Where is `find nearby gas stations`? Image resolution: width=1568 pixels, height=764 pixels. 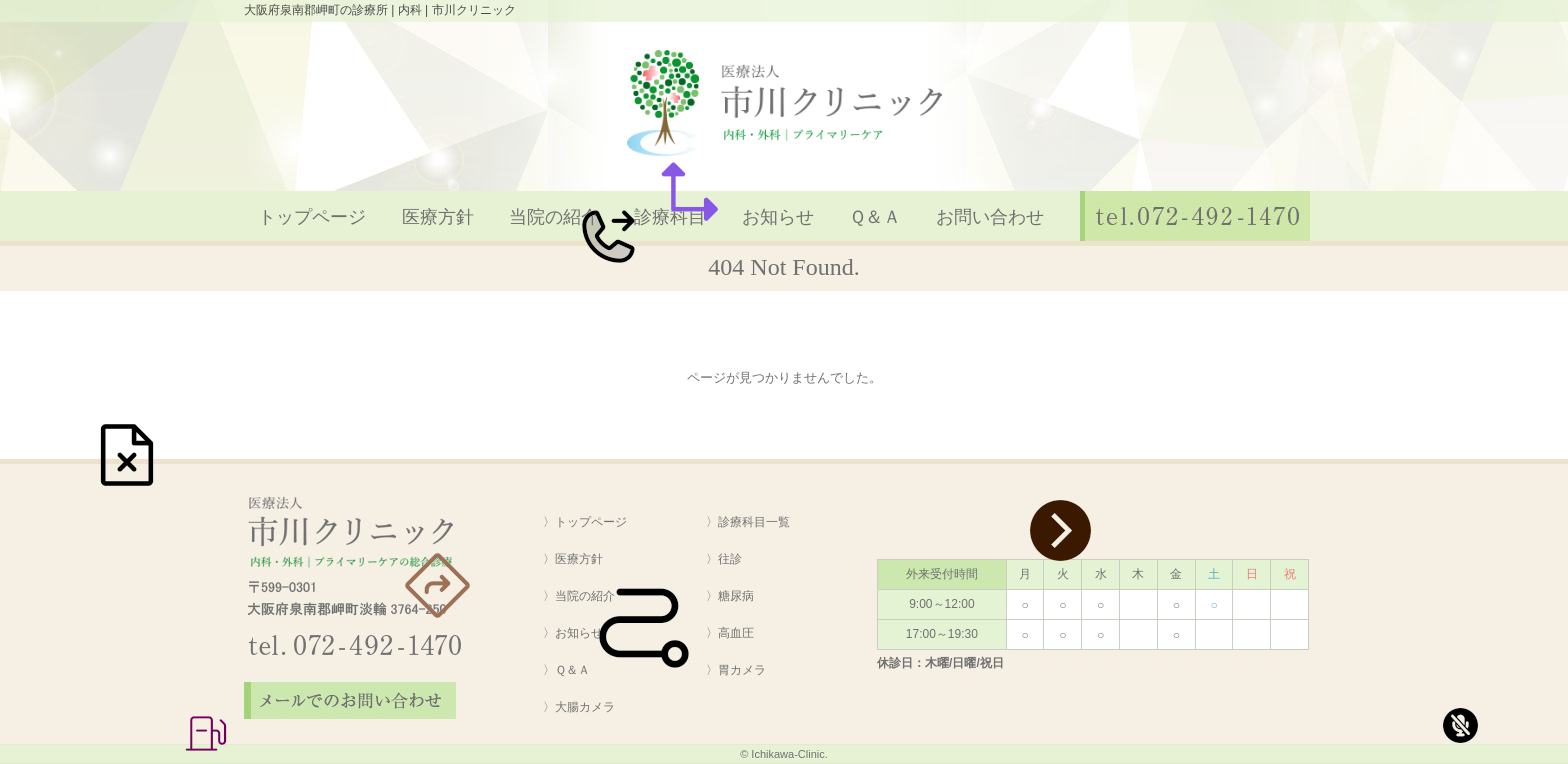 find nearby gas stations is located at coordinates (204, 733).